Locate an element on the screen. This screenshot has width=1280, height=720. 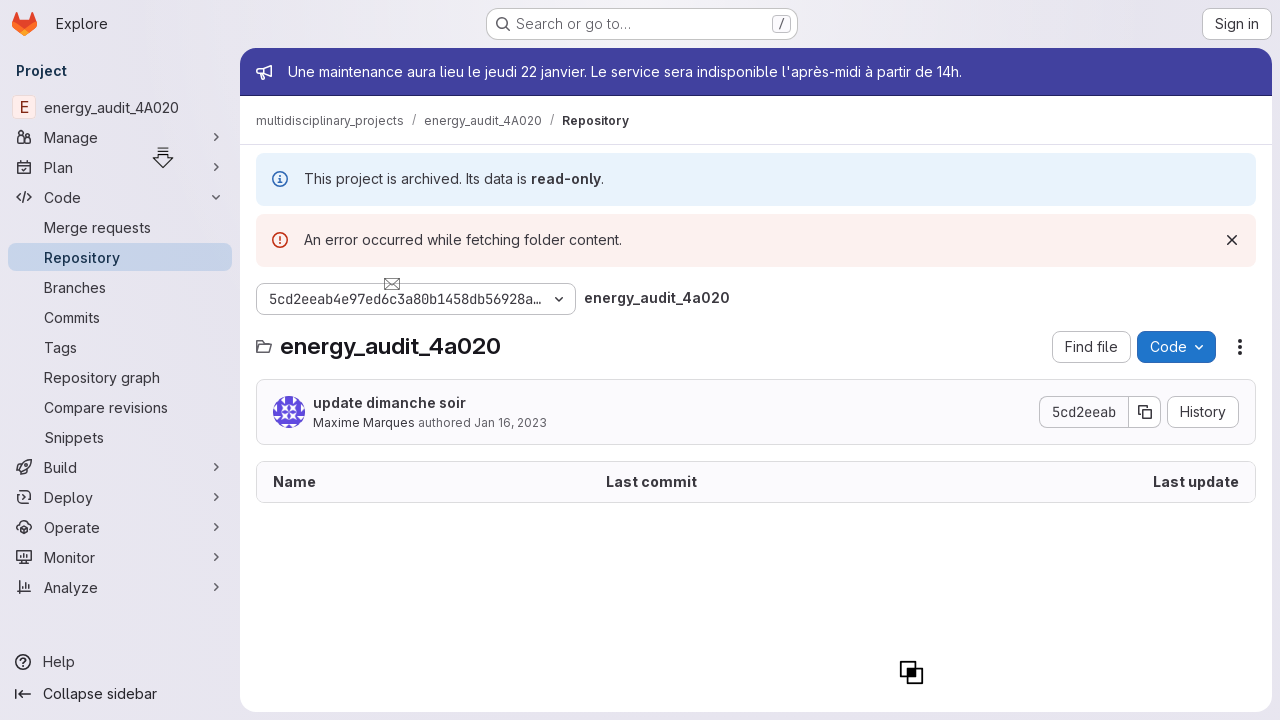
download file or content is located at coordinates (163, 157).